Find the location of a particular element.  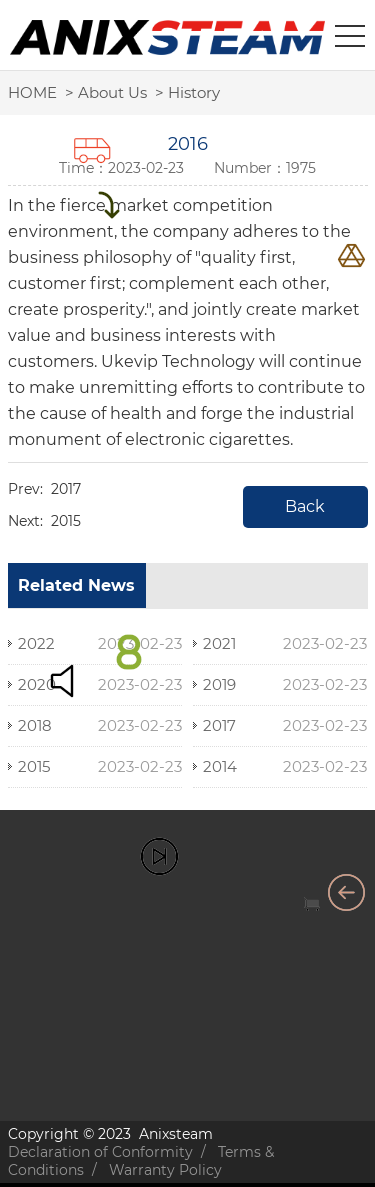

redirect or forward content downward is located at coordinates (109, 205).